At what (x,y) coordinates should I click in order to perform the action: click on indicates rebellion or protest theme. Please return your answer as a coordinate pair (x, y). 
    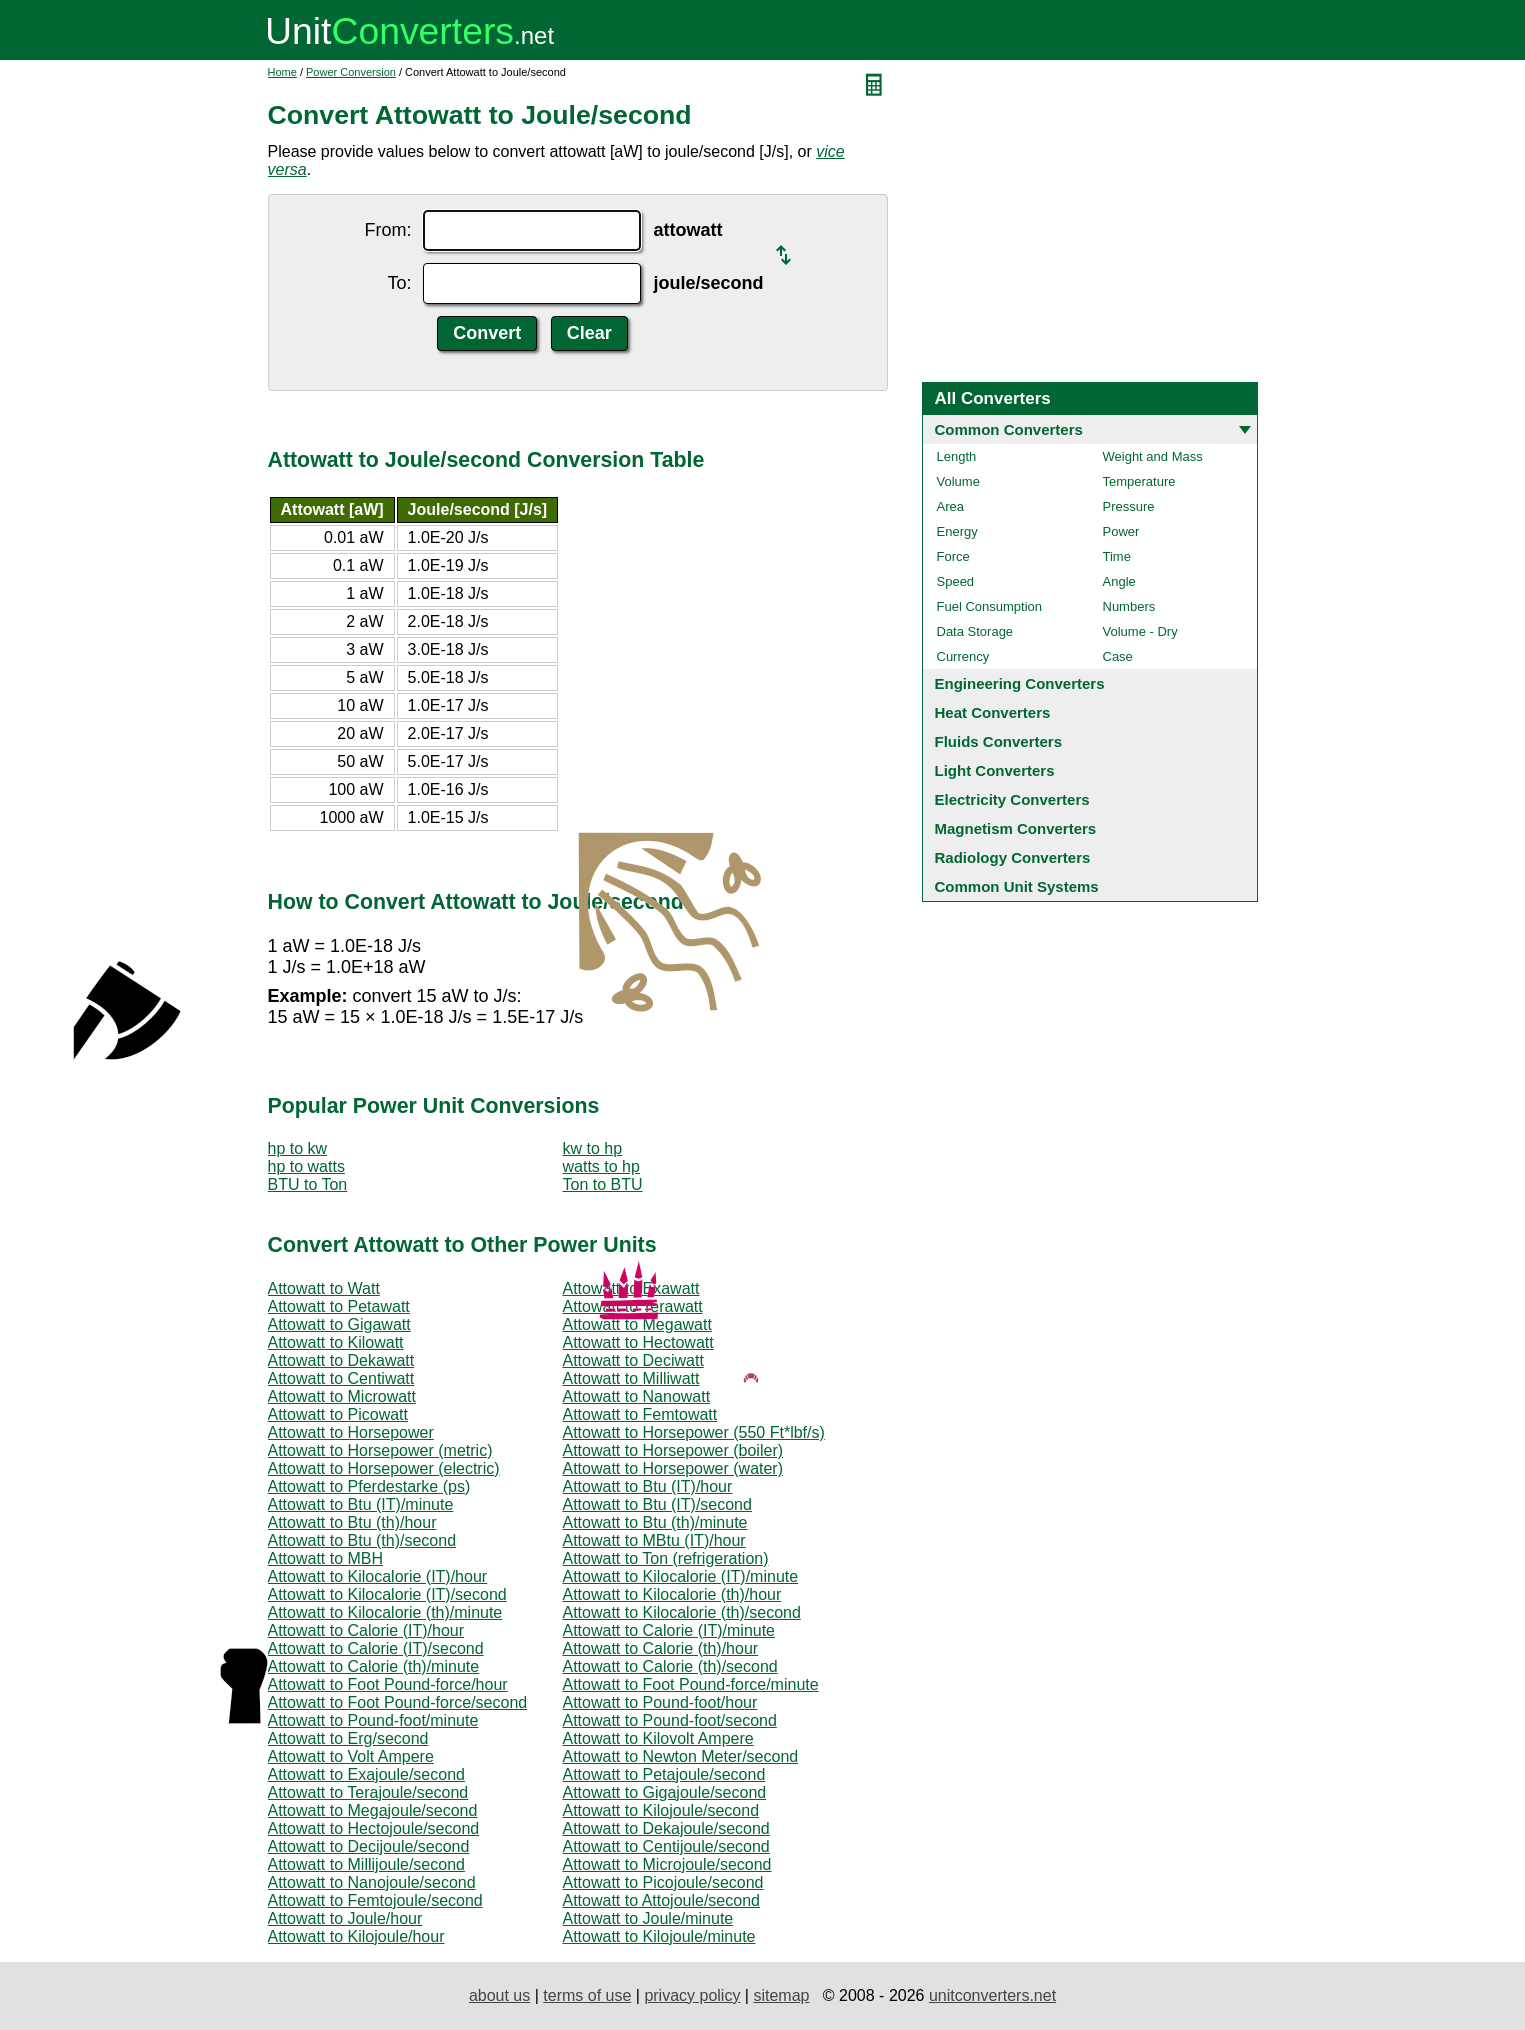
    Looking at the image, I should click on (244, 1686).